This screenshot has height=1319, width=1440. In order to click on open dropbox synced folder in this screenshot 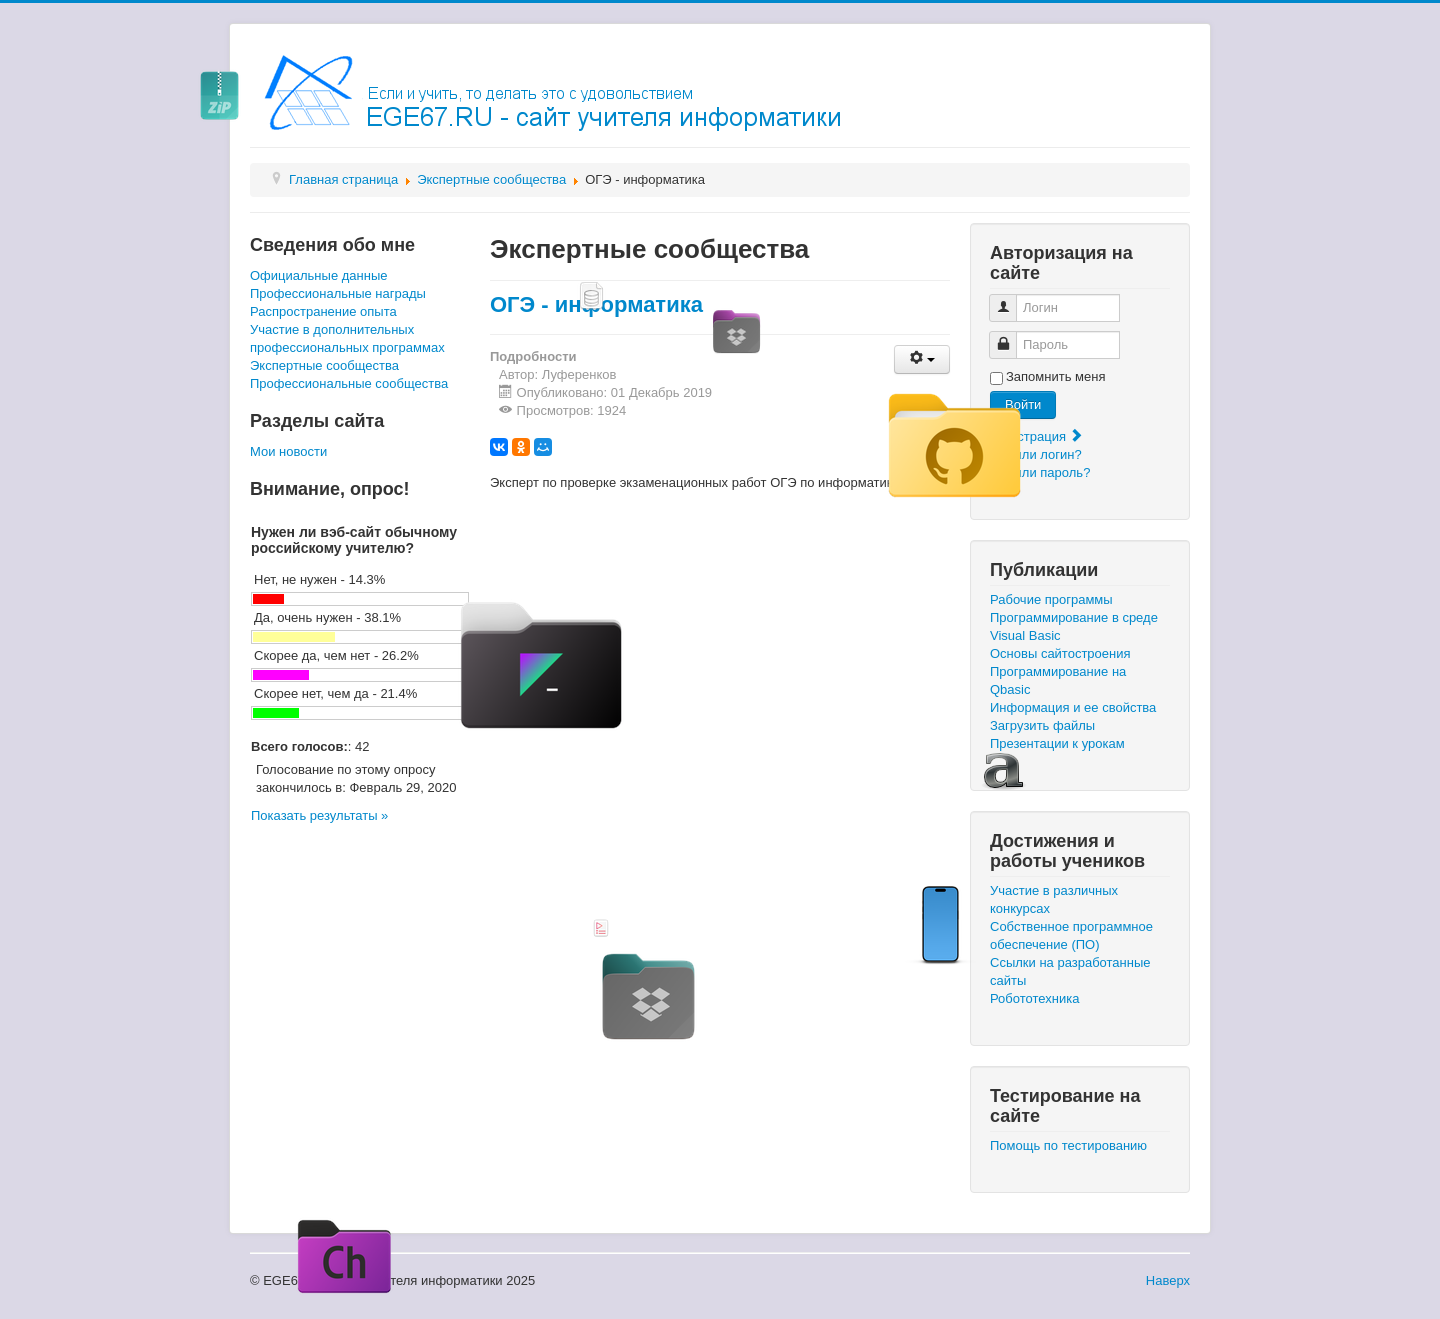, I will do `click(736, 331)`.